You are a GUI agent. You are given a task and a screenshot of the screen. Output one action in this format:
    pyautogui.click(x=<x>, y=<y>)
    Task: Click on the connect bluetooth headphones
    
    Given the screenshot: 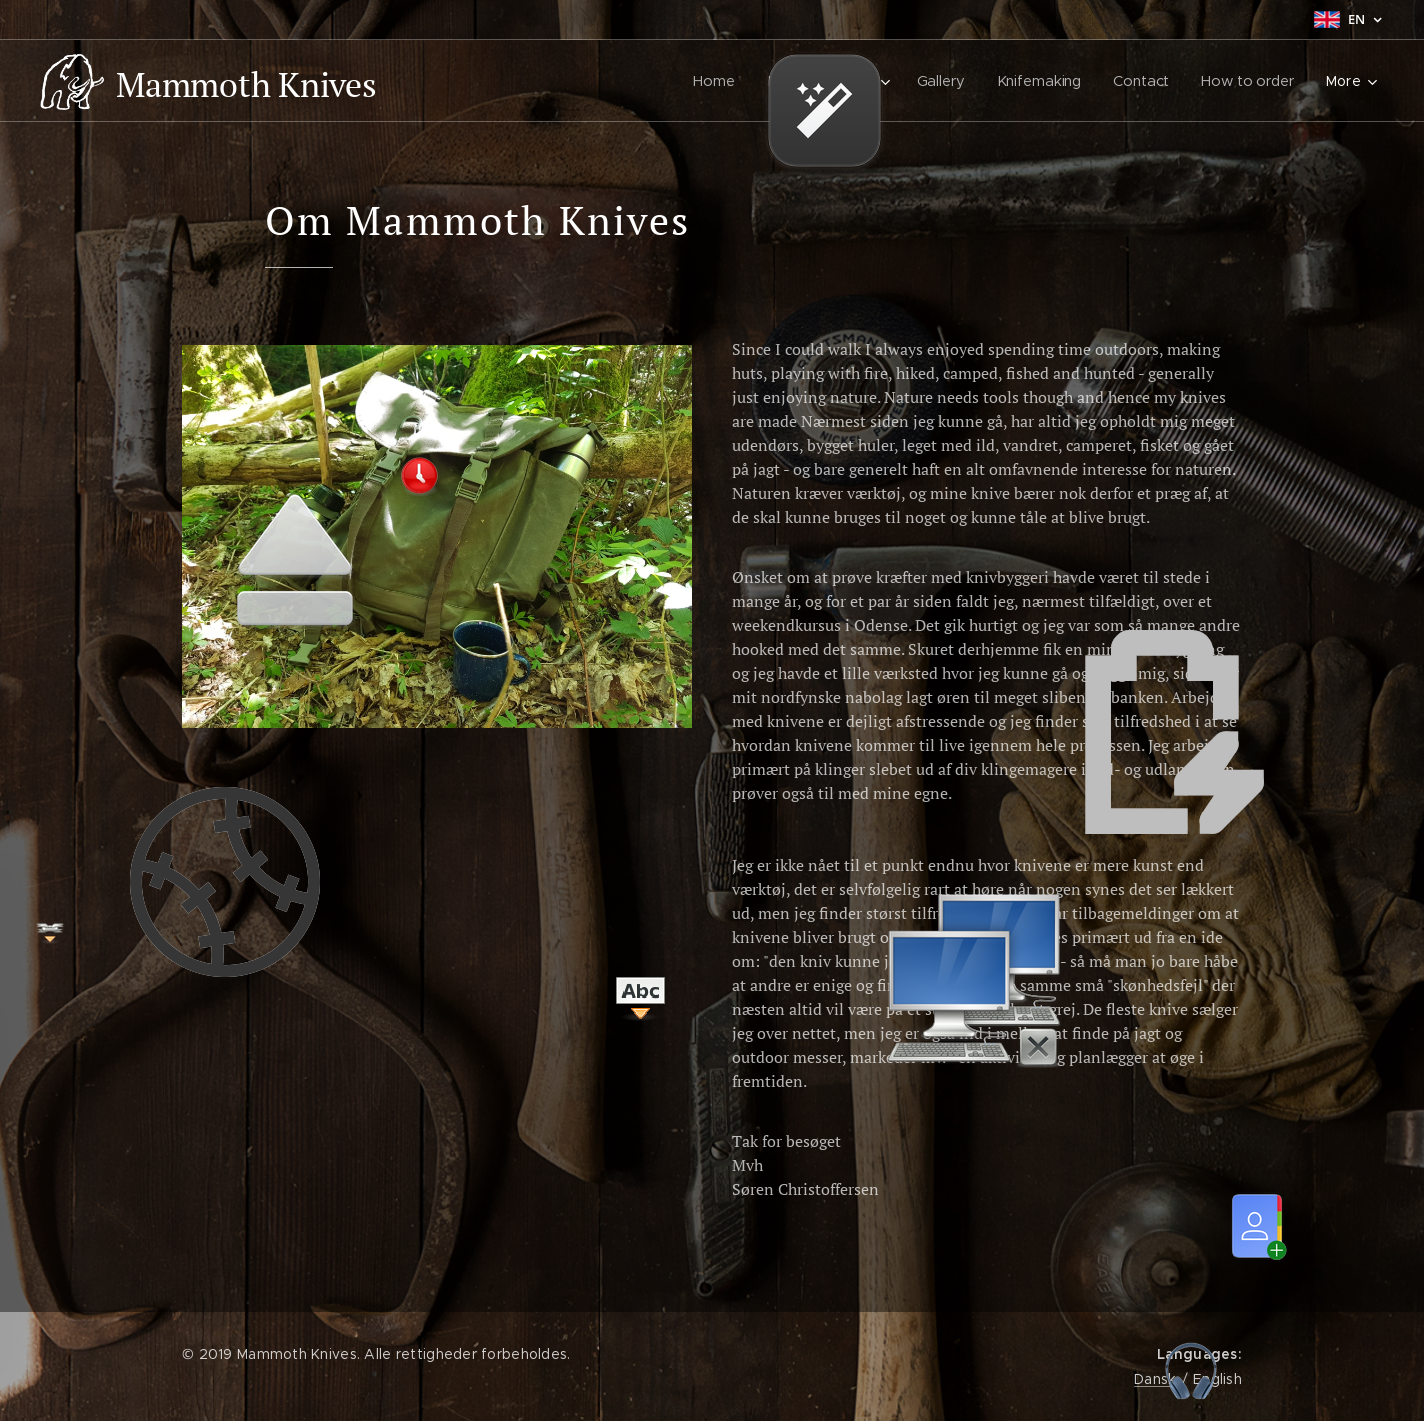 What is the action you would take?
    pyautogui.click(x=1191, y=1371)
    